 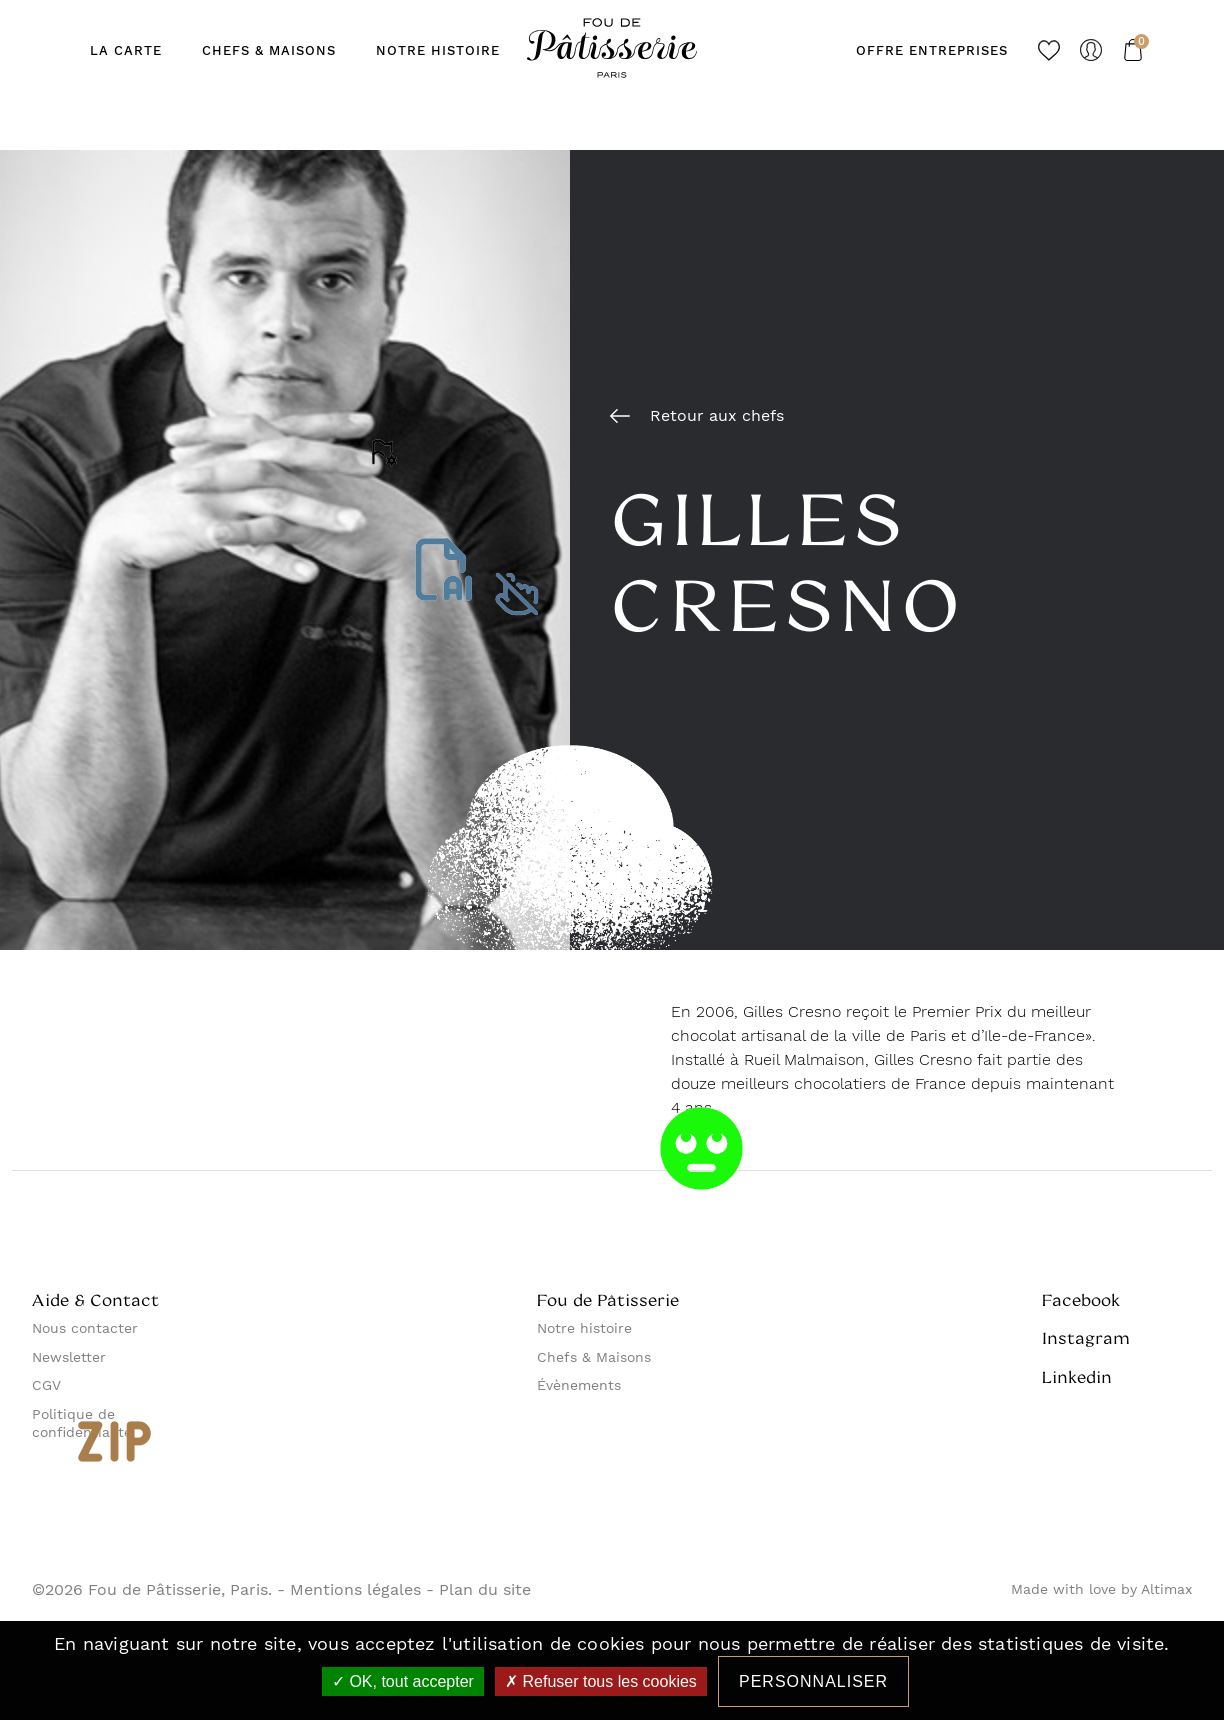 What do you see at coordinates (114, 1441) in the screenshot?
I see `compress files into a zip archive` at bounding box center [114, 1441].